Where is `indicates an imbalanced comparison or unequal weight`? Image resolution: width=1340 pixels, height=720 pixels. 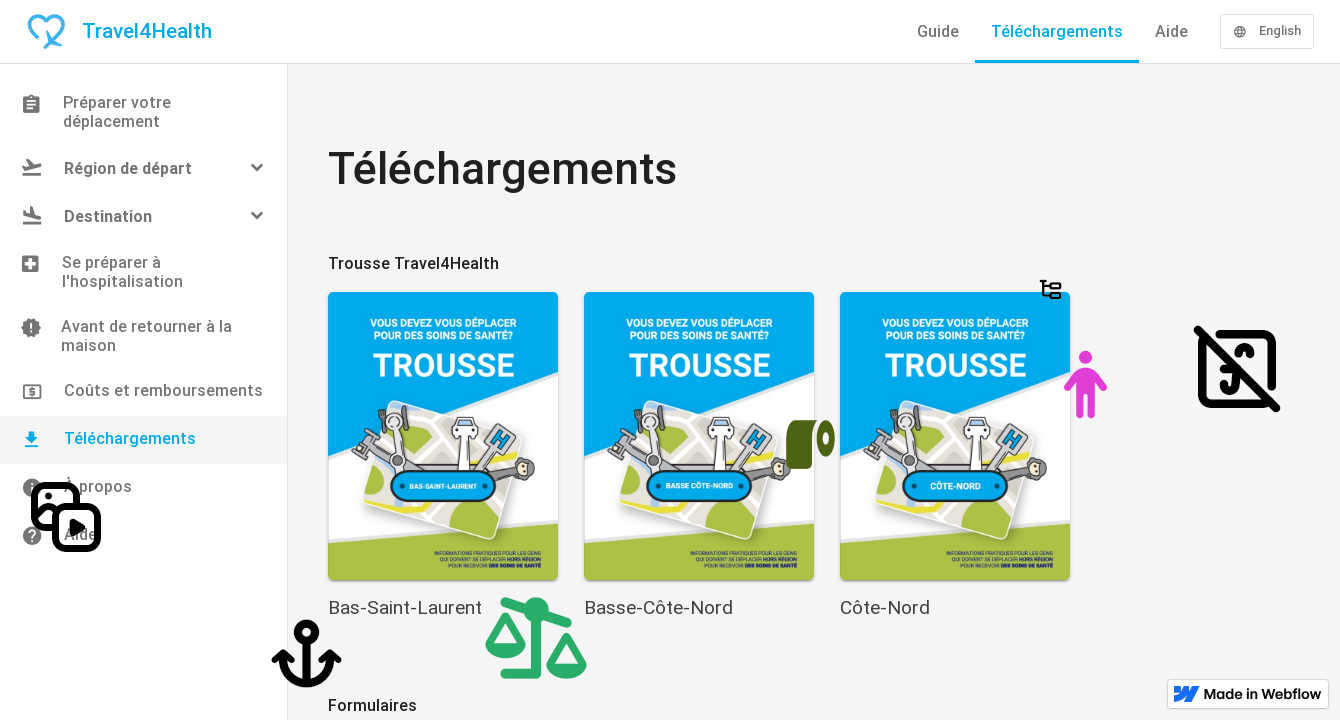
indicates an imbalanced comparison or unequal weight is located at coordinates (536, 638).